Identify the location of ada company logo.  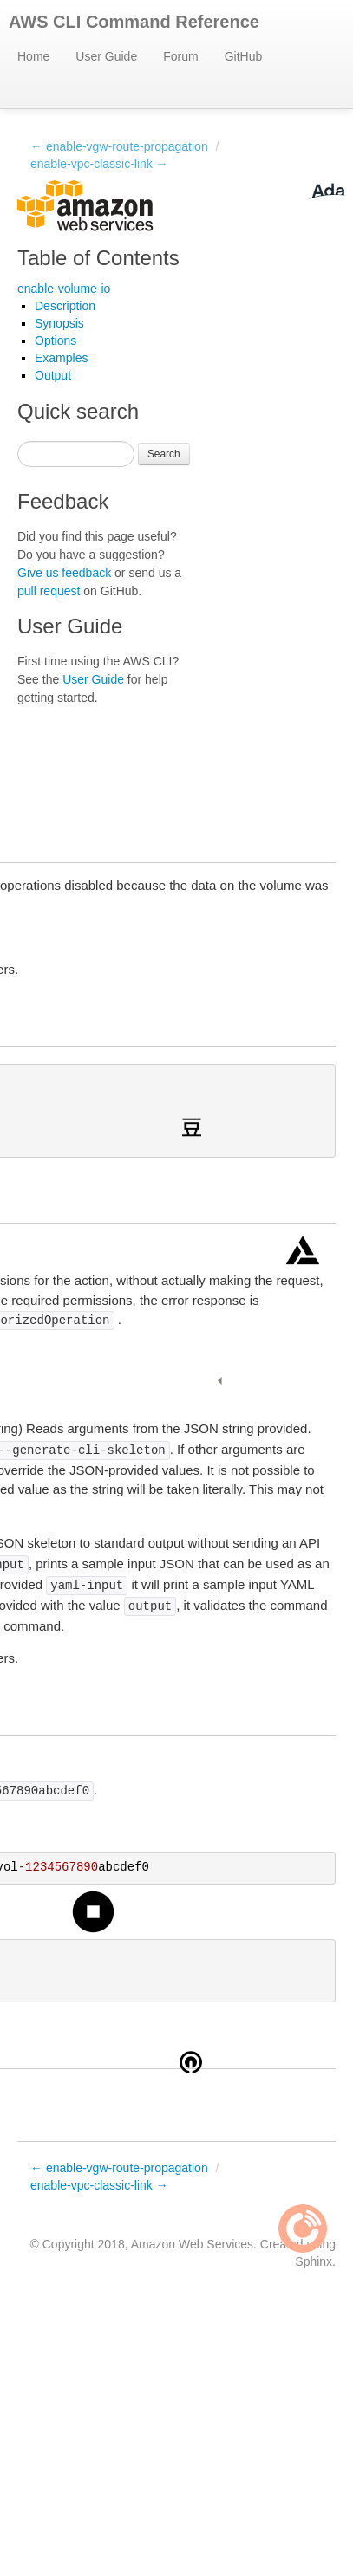
(327, 191).